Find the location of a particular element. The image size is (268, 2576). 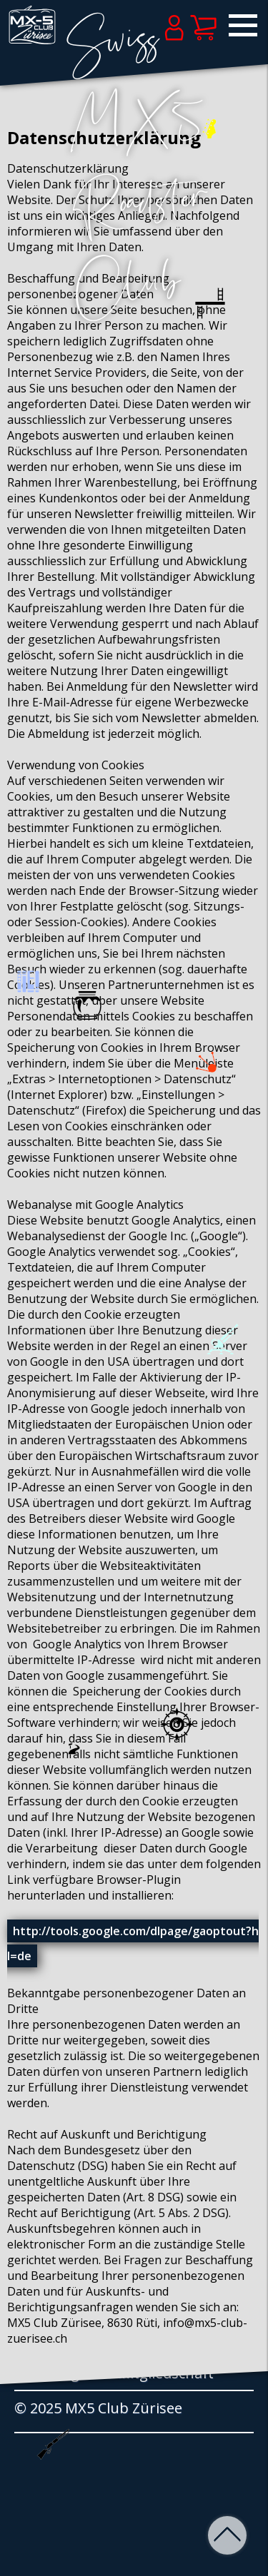

view hiking or walking trail routes is located at coordinates (74, 1748).